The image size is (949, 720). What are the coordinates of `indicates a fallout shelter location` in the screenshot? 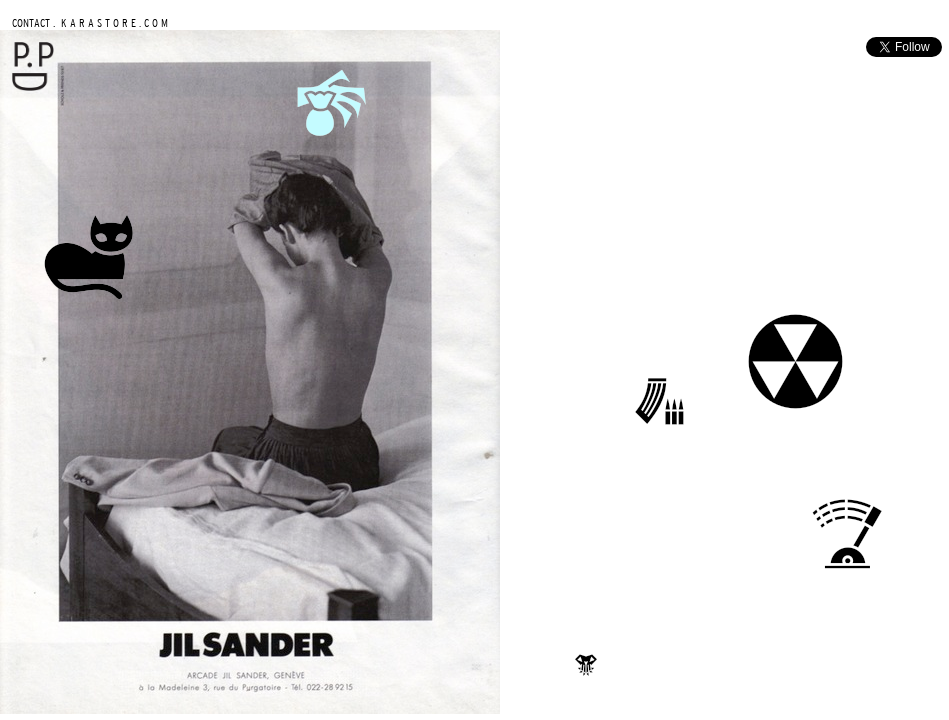 It's located at (795, 361).